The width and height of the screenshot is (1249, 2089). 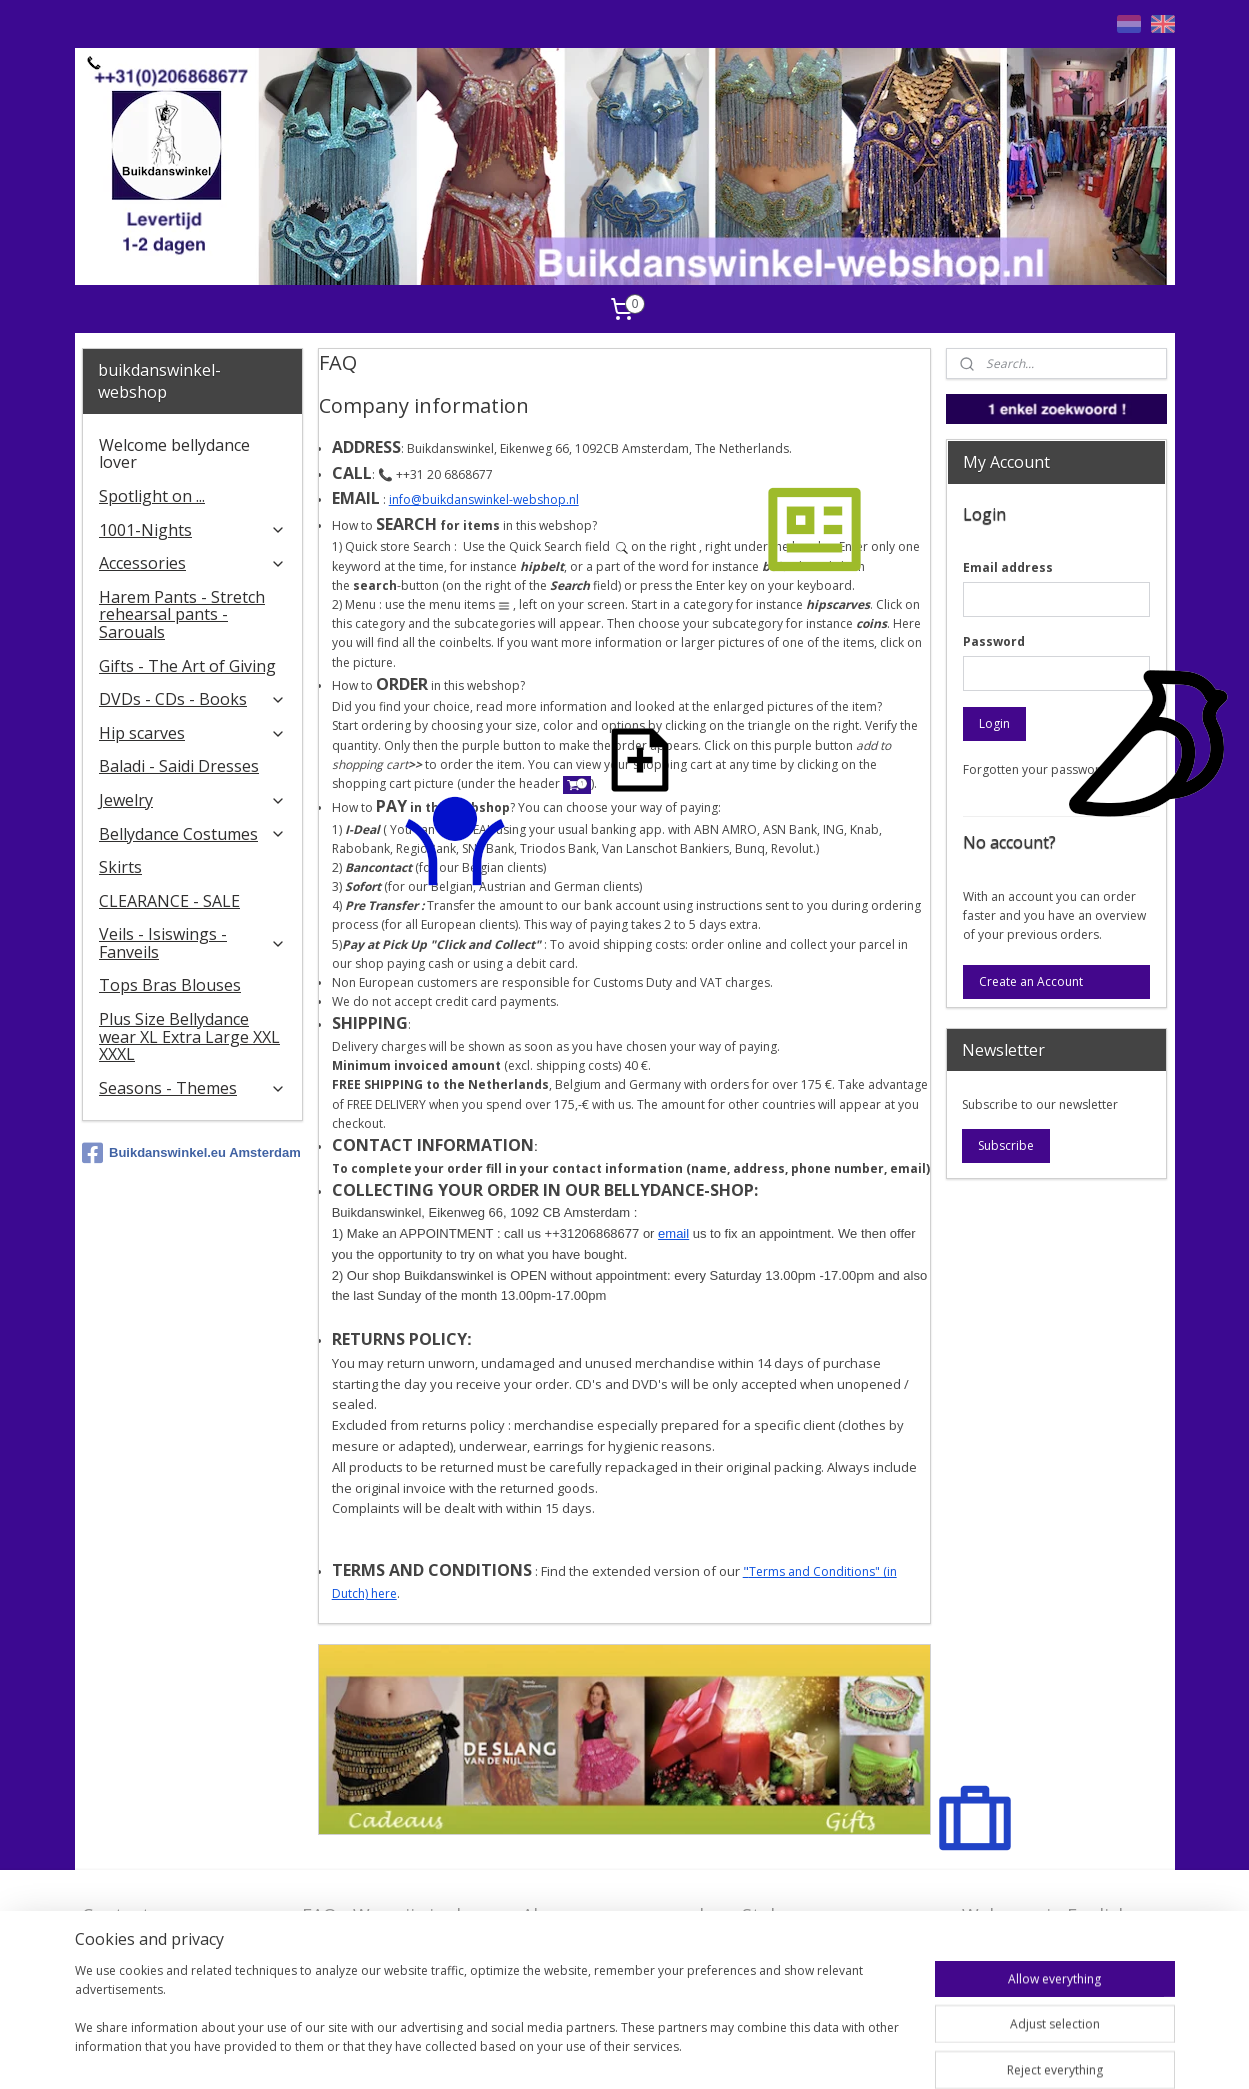 What do you see at coordinates (455, 841) in the screenshot?
I see `indicates a welcoming or friendly user state` at bounding box center [455, 841].